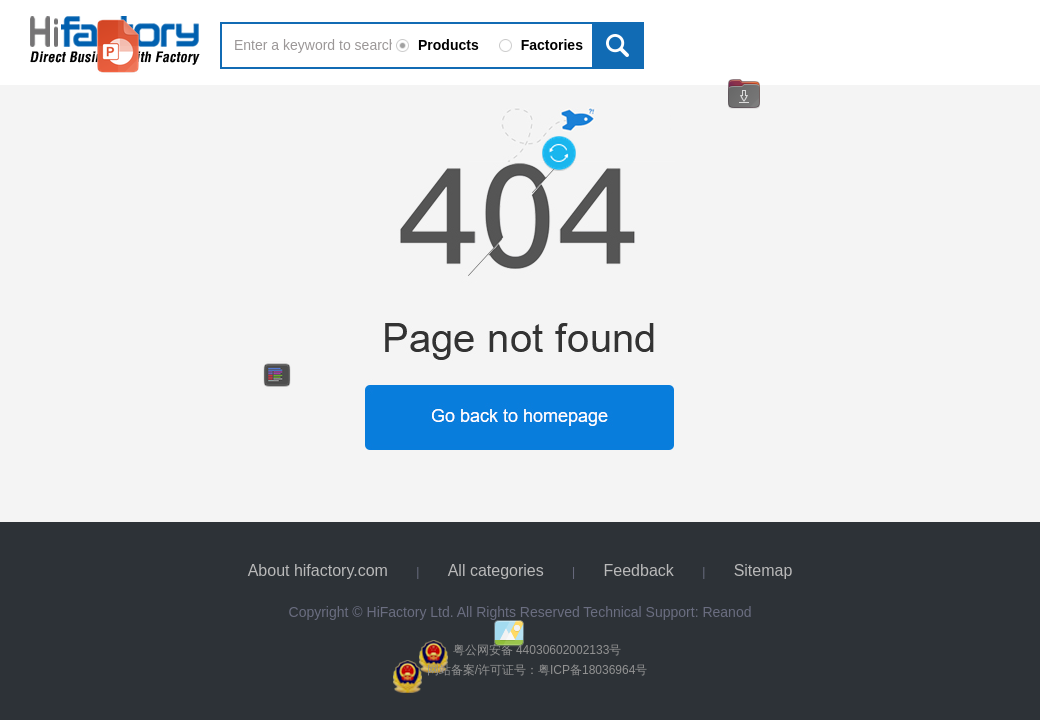 Image resolution: width=1040 pixels, height=720 pixels. Describe the element at coordinates (559, 153) in the screenshot. I see `file is currently syncing with Insync cloud storage` at that location.